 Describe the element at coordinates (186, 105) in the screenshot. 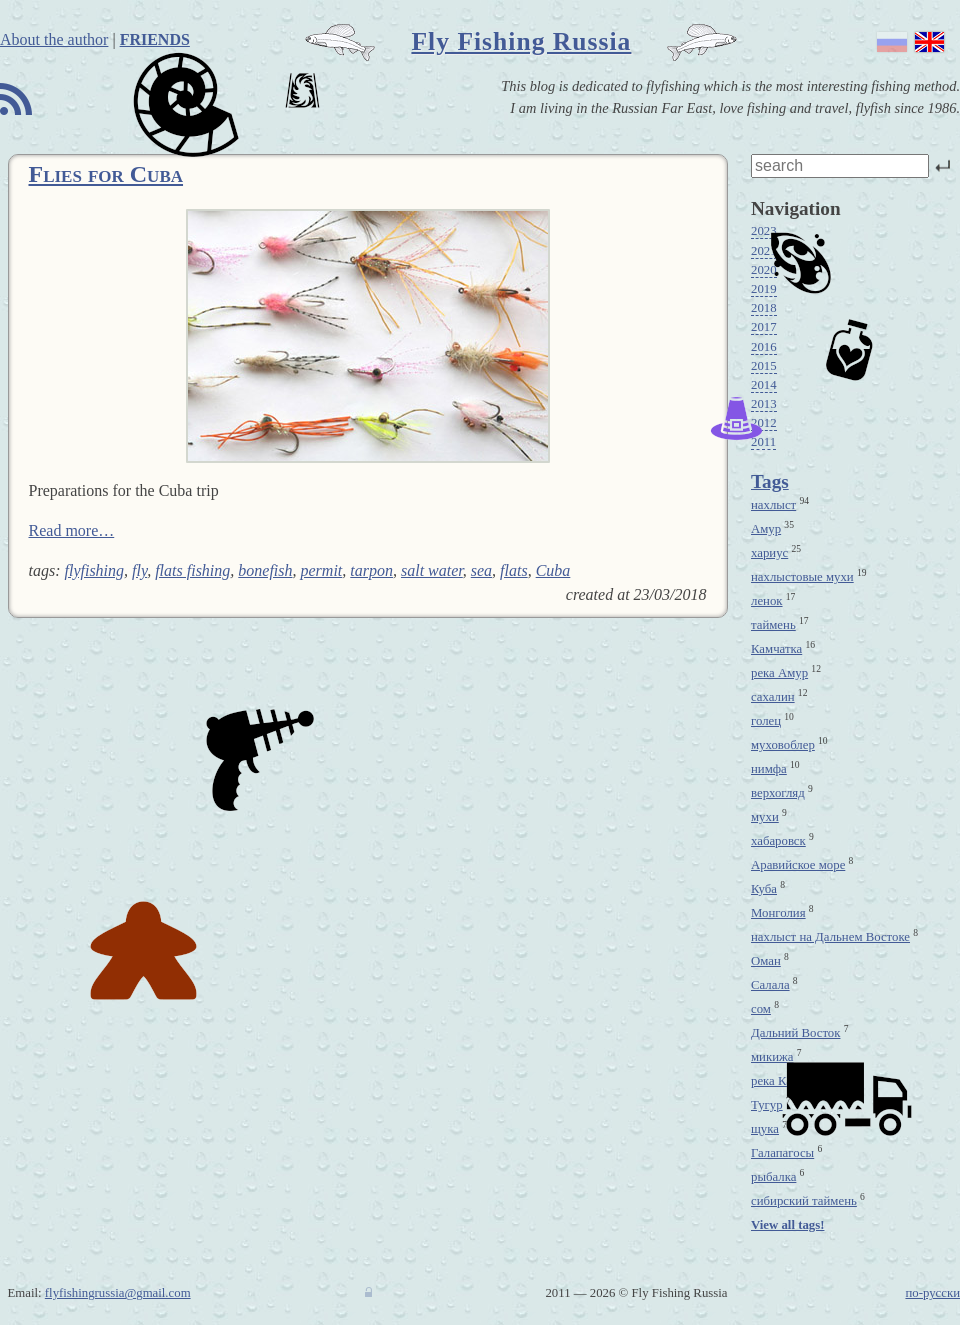

I see `view fossil collection or paleontology items` at that location.